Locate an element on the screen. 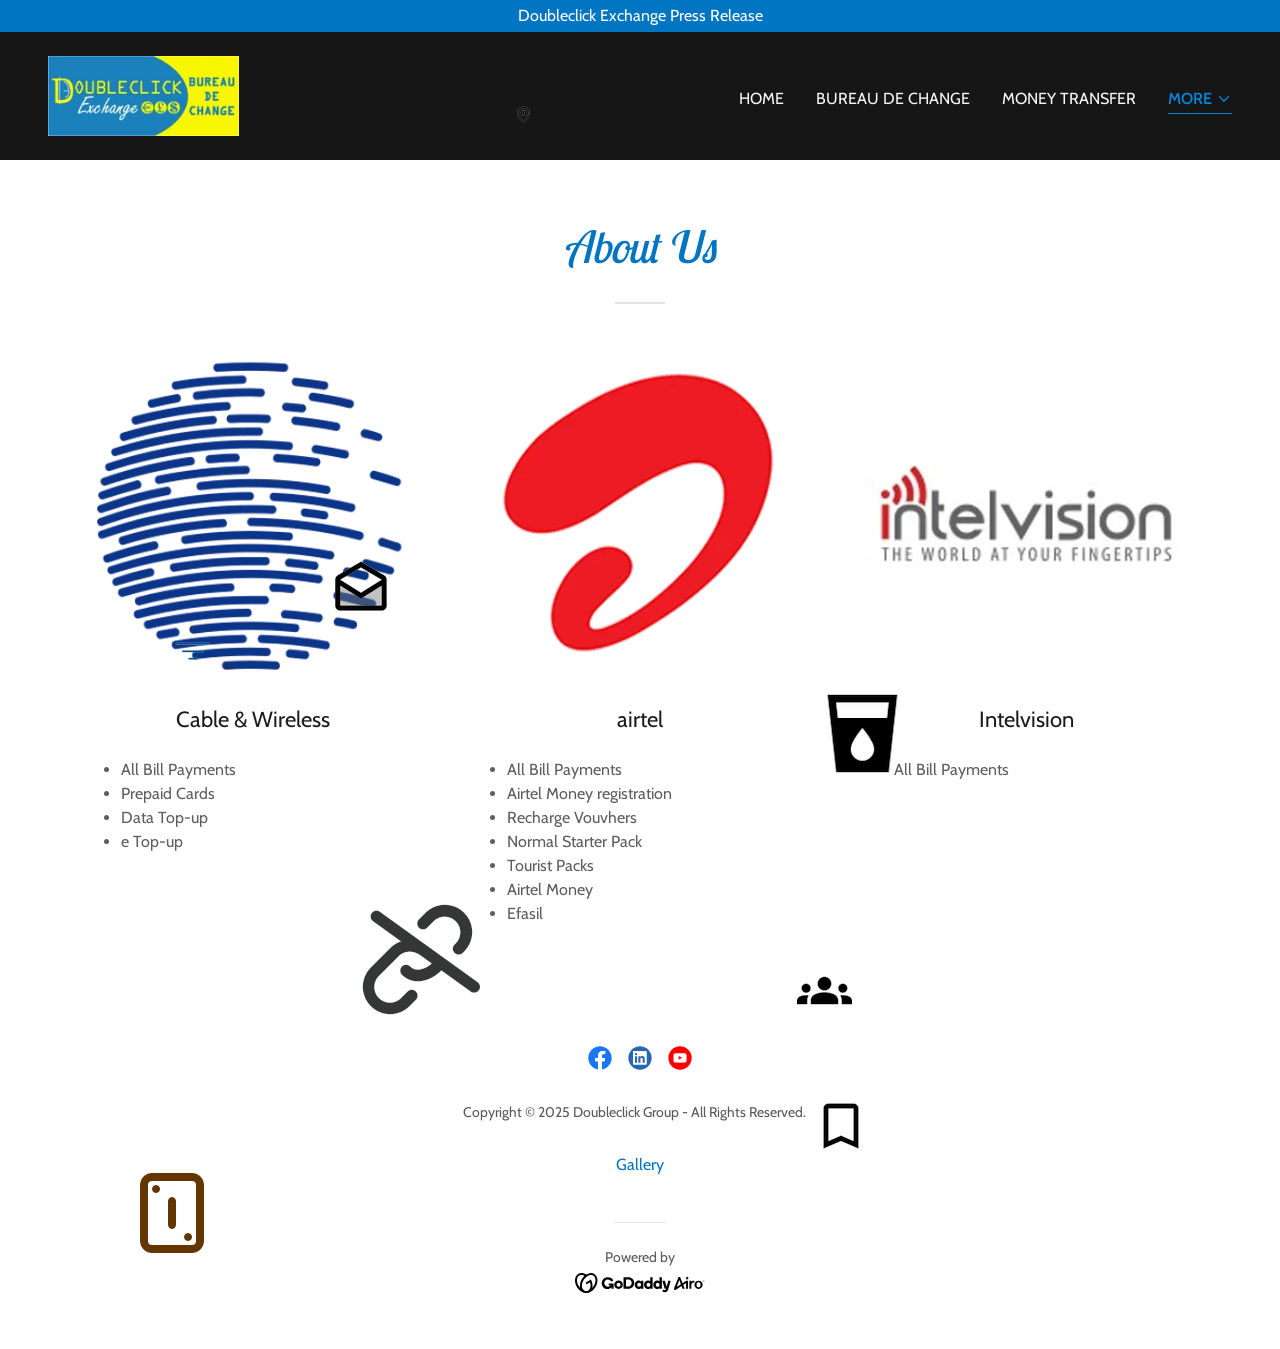 The width and height of the screenshot is (1280, 1349). save this item for later is located at coordinates (841, 1126).